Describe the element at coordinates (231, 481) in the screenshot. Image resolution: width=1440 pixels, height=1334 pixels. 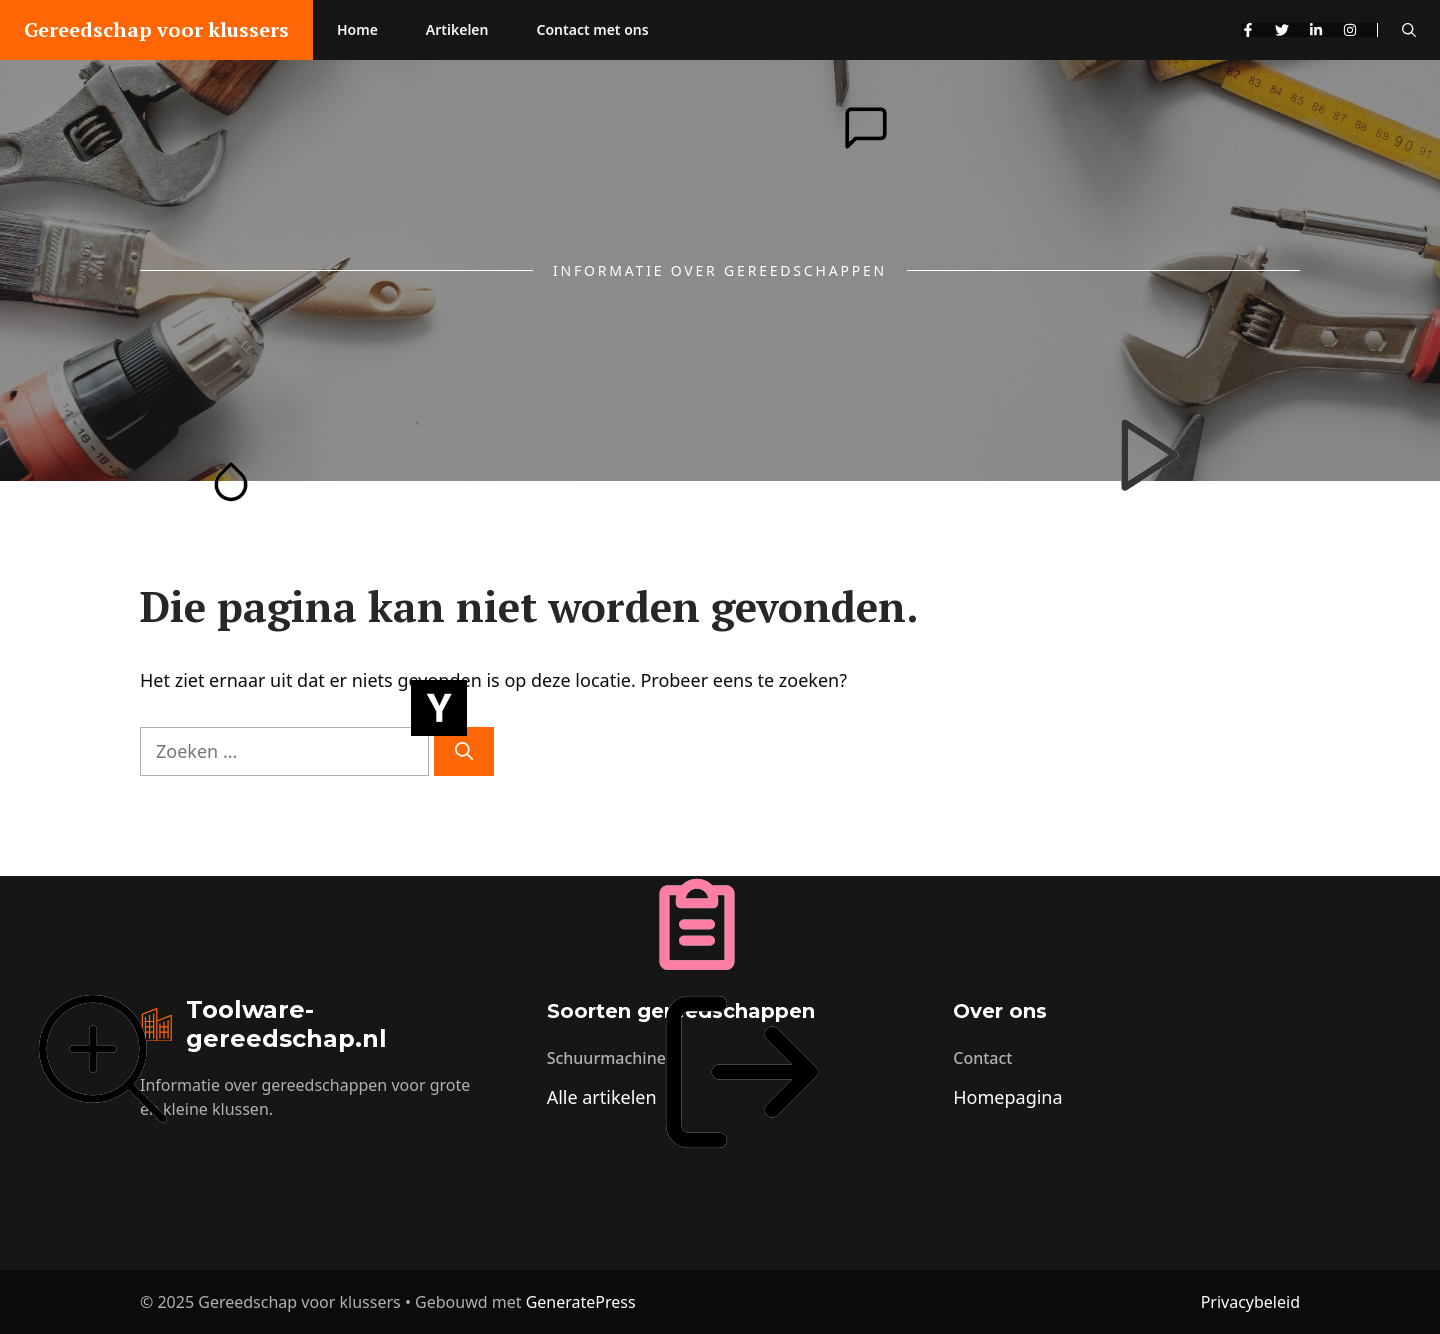
I see `adjust humidity or water settings` at that location.